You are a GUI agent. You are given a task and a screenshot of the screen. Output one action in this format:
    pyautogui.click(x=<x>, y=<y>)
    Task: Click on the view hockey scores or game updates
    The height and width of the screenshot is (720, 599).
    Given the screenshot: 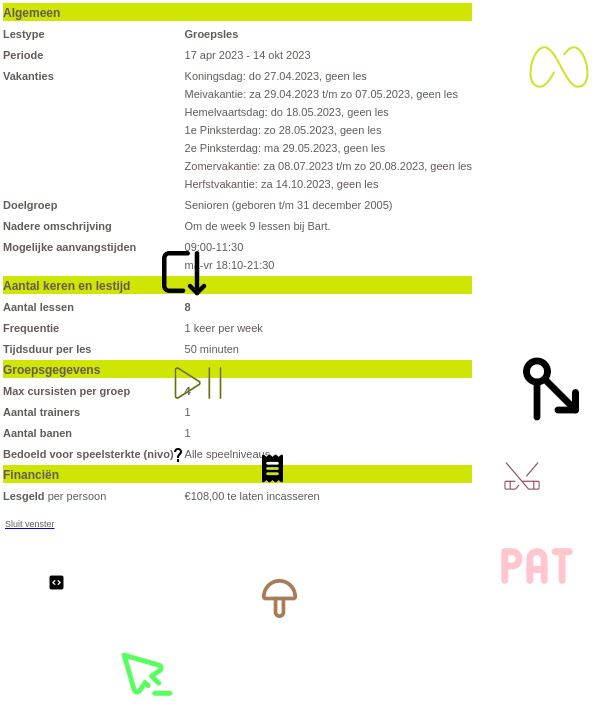 What is the action you would take?
    pyautogui.click(x=522, y=476)
    